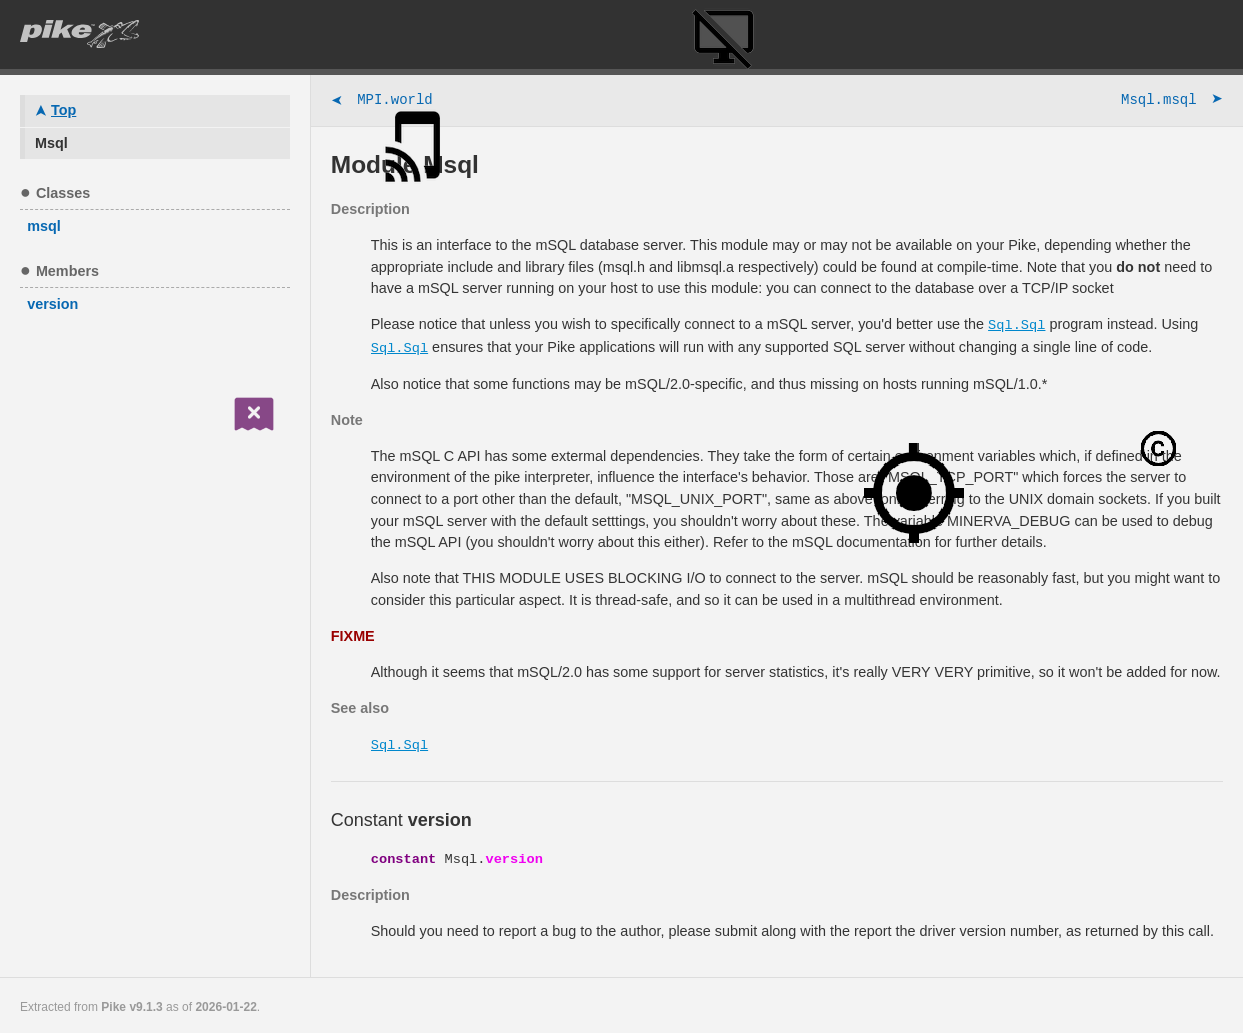  Describe the element at coordinates (724, 37) in the screenshot. I see `desktop access is currently disabled` at that location.